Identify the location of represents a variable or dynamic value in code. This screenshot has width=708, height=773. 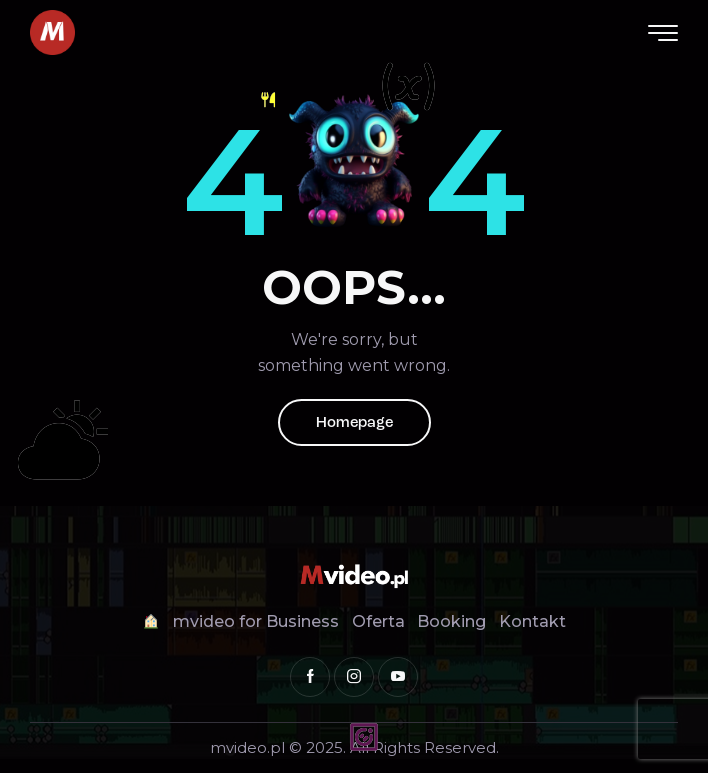
(408, 86).